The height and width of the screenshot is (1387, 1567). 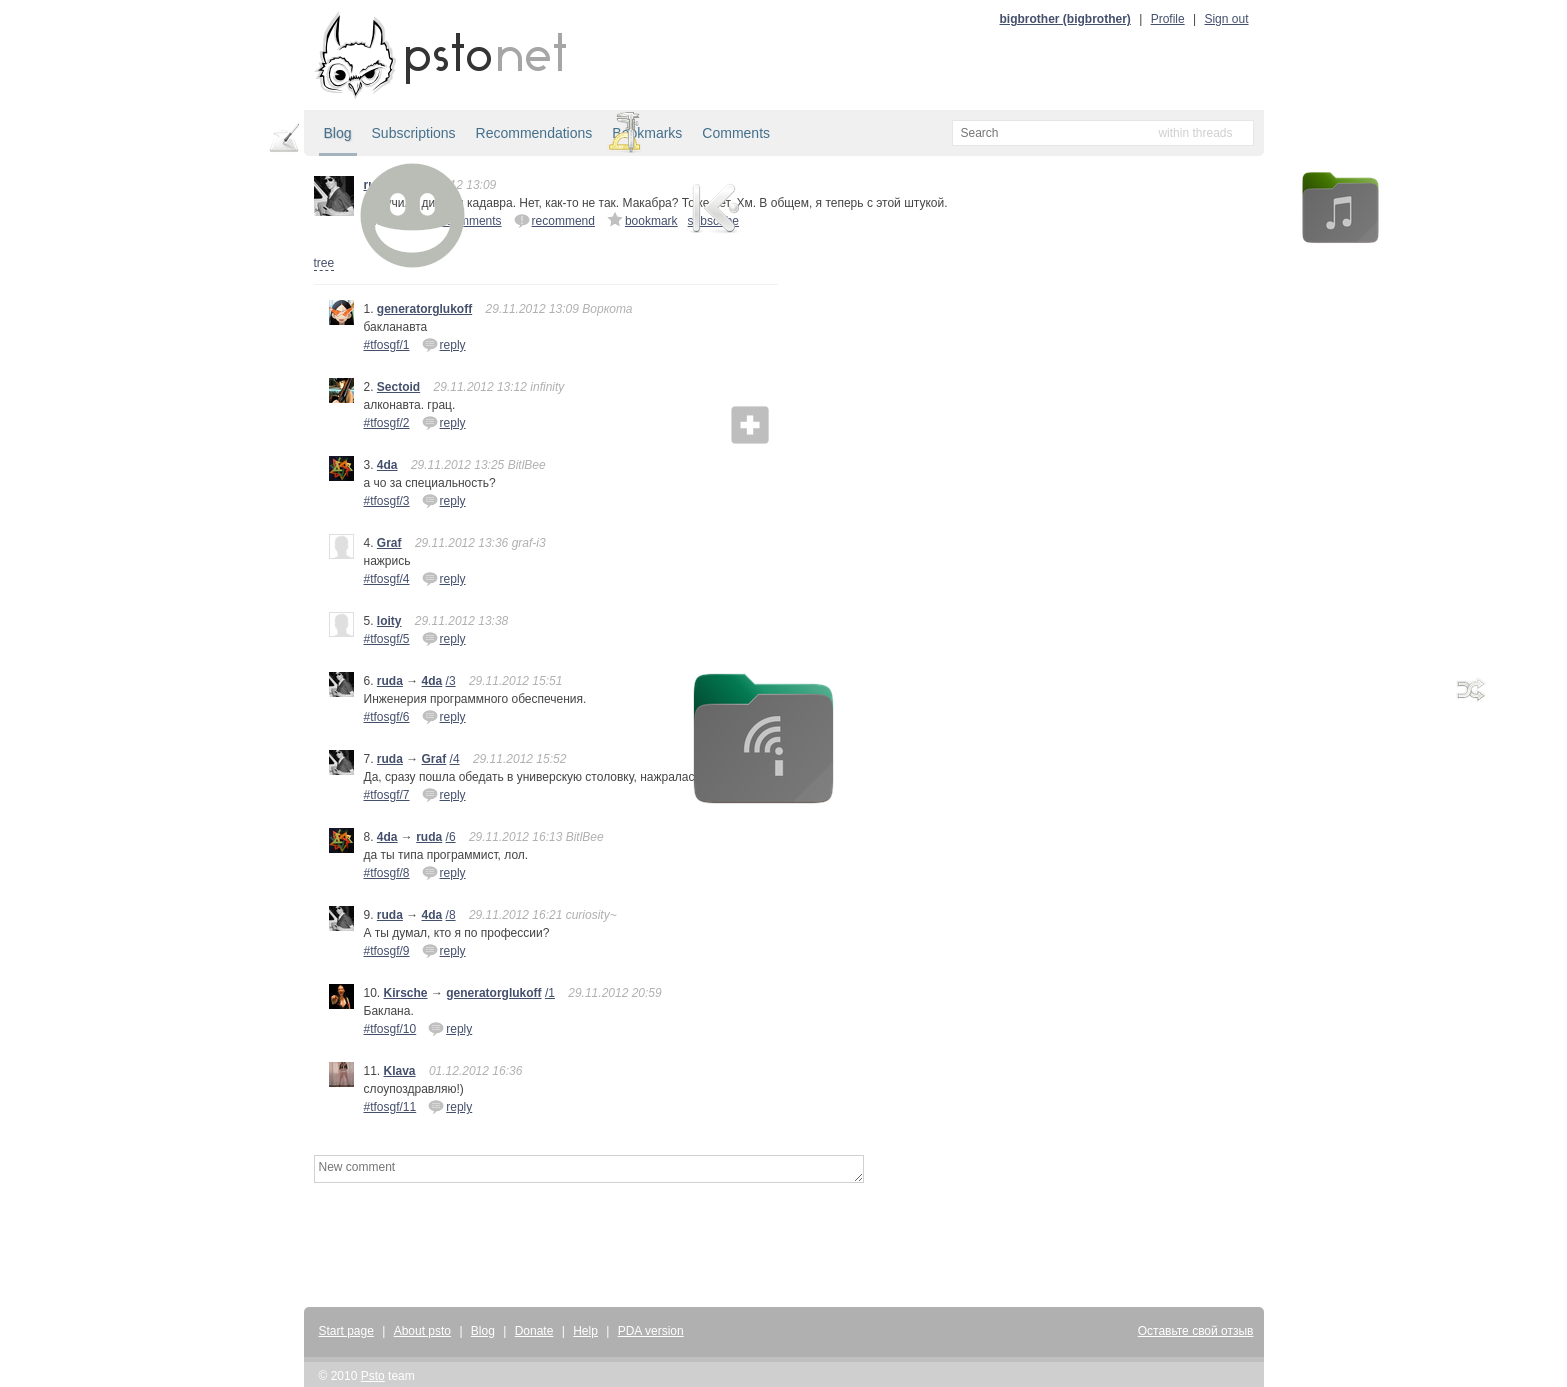 What do you see at coordinates (1340, 207) in the screenshot?
I see `open your music folder` at bounding box center [1340, 207].